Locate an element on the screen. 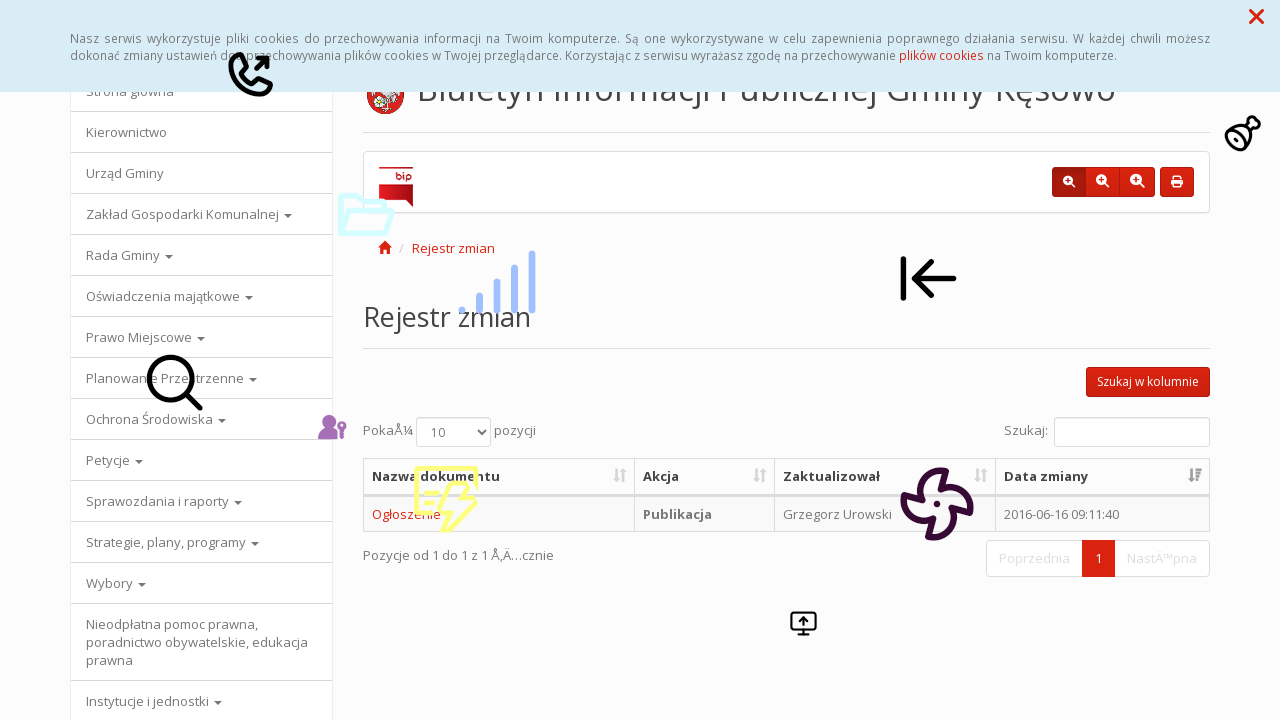  configure github actions workflow is located at coordinates (443, 500).